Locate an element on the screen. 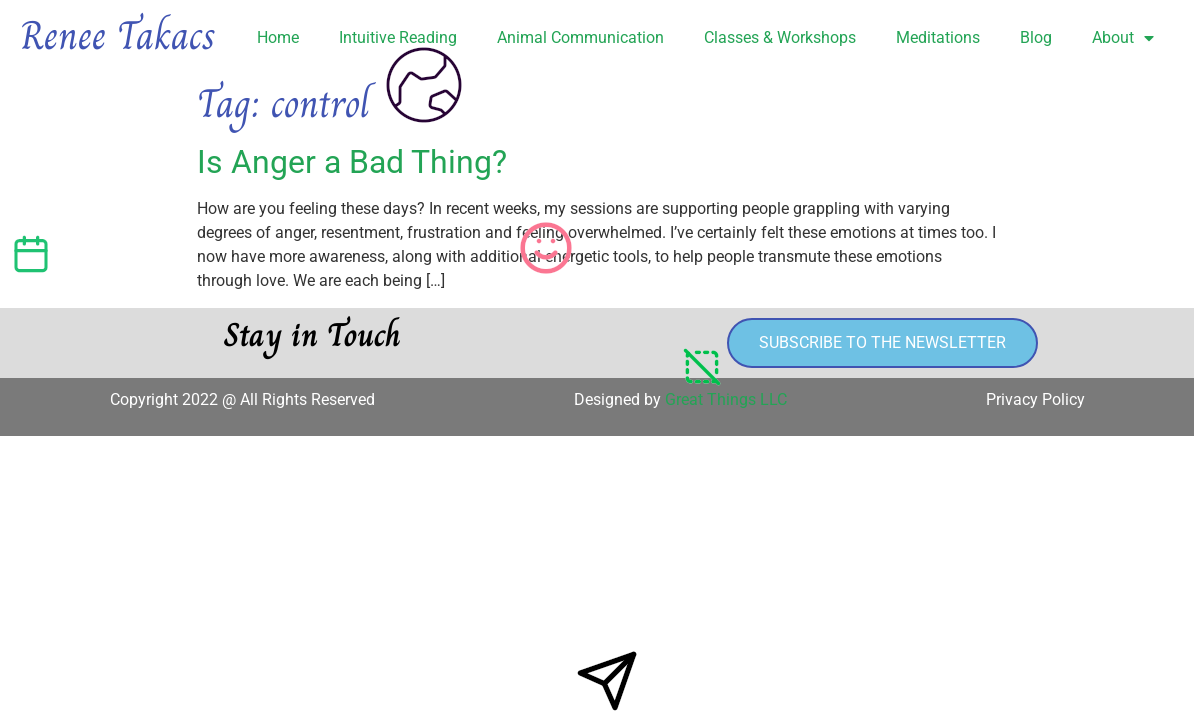 Image resolution: width=1194 pixels, height=720 pixels. switch to international or global settings is located at coordinates (424, 85).